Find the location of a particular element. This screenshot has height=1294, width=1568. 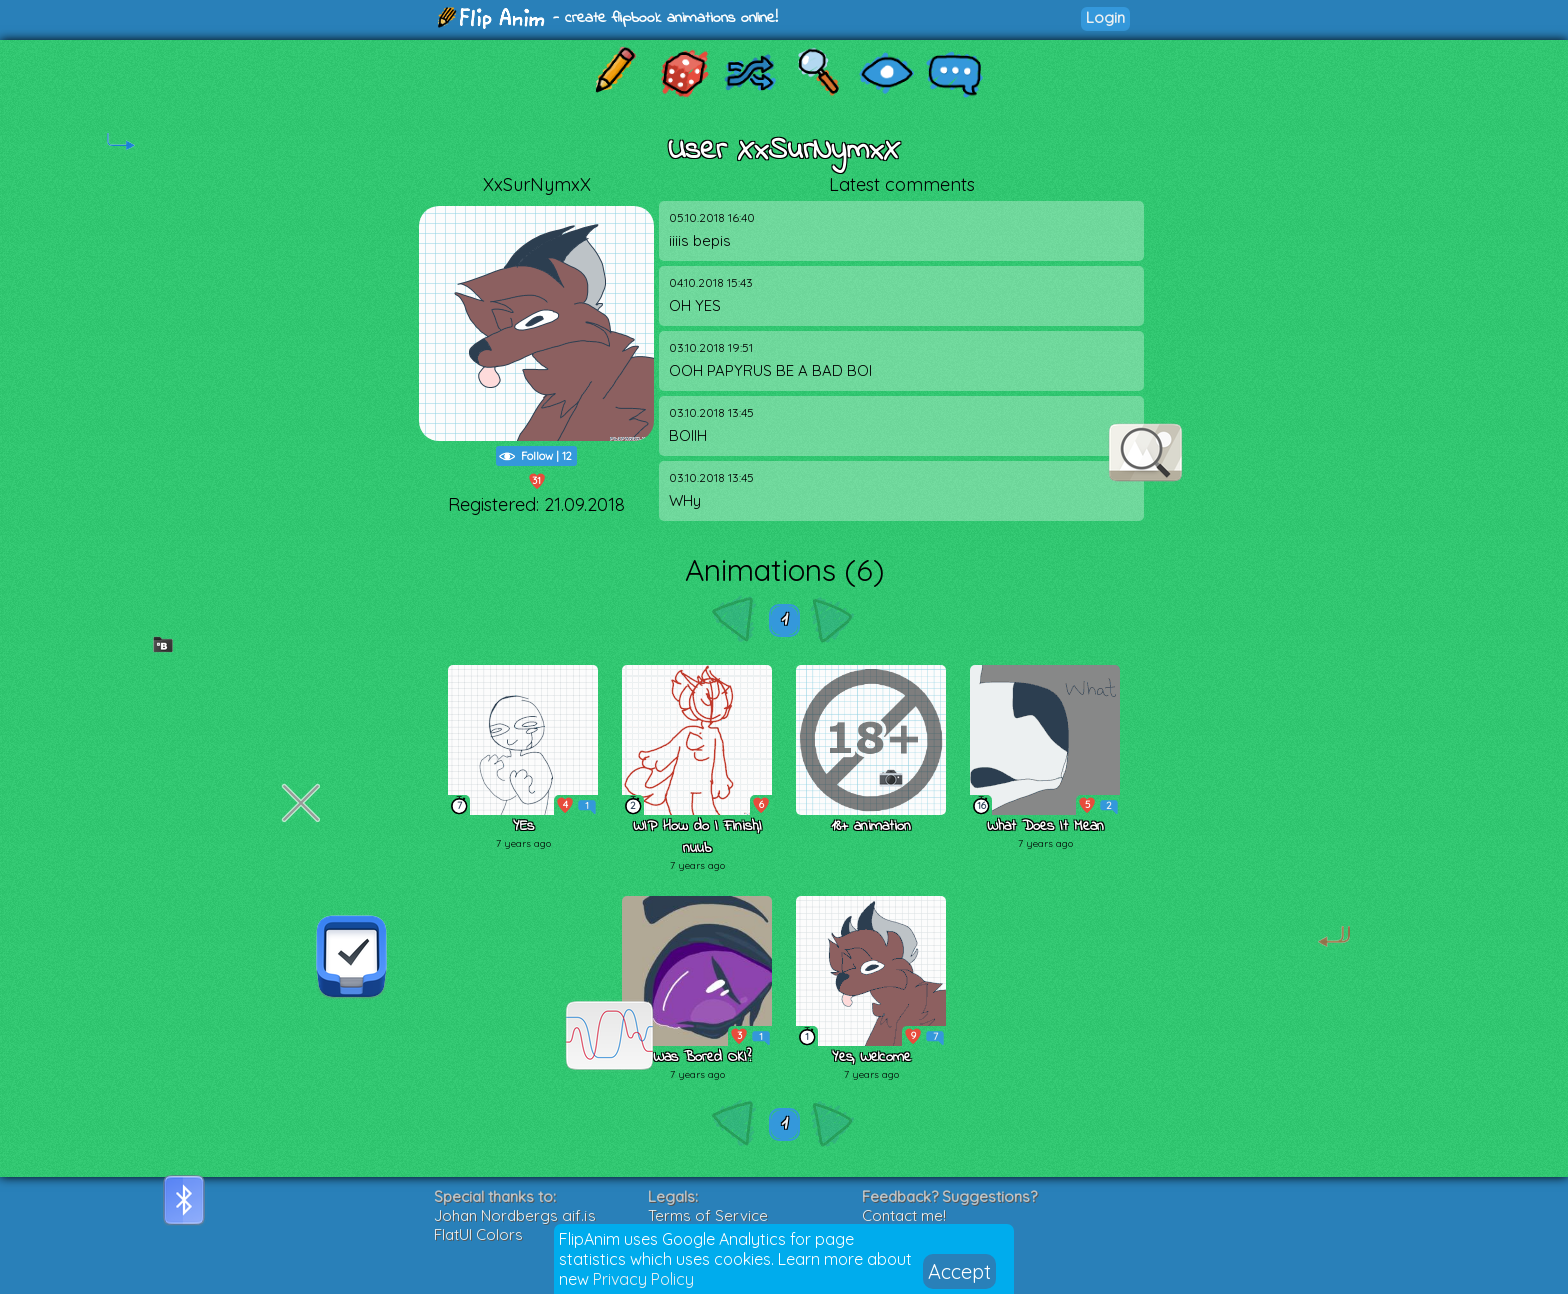

open bethesda.net game files folder is located at coordinates (163, 645).